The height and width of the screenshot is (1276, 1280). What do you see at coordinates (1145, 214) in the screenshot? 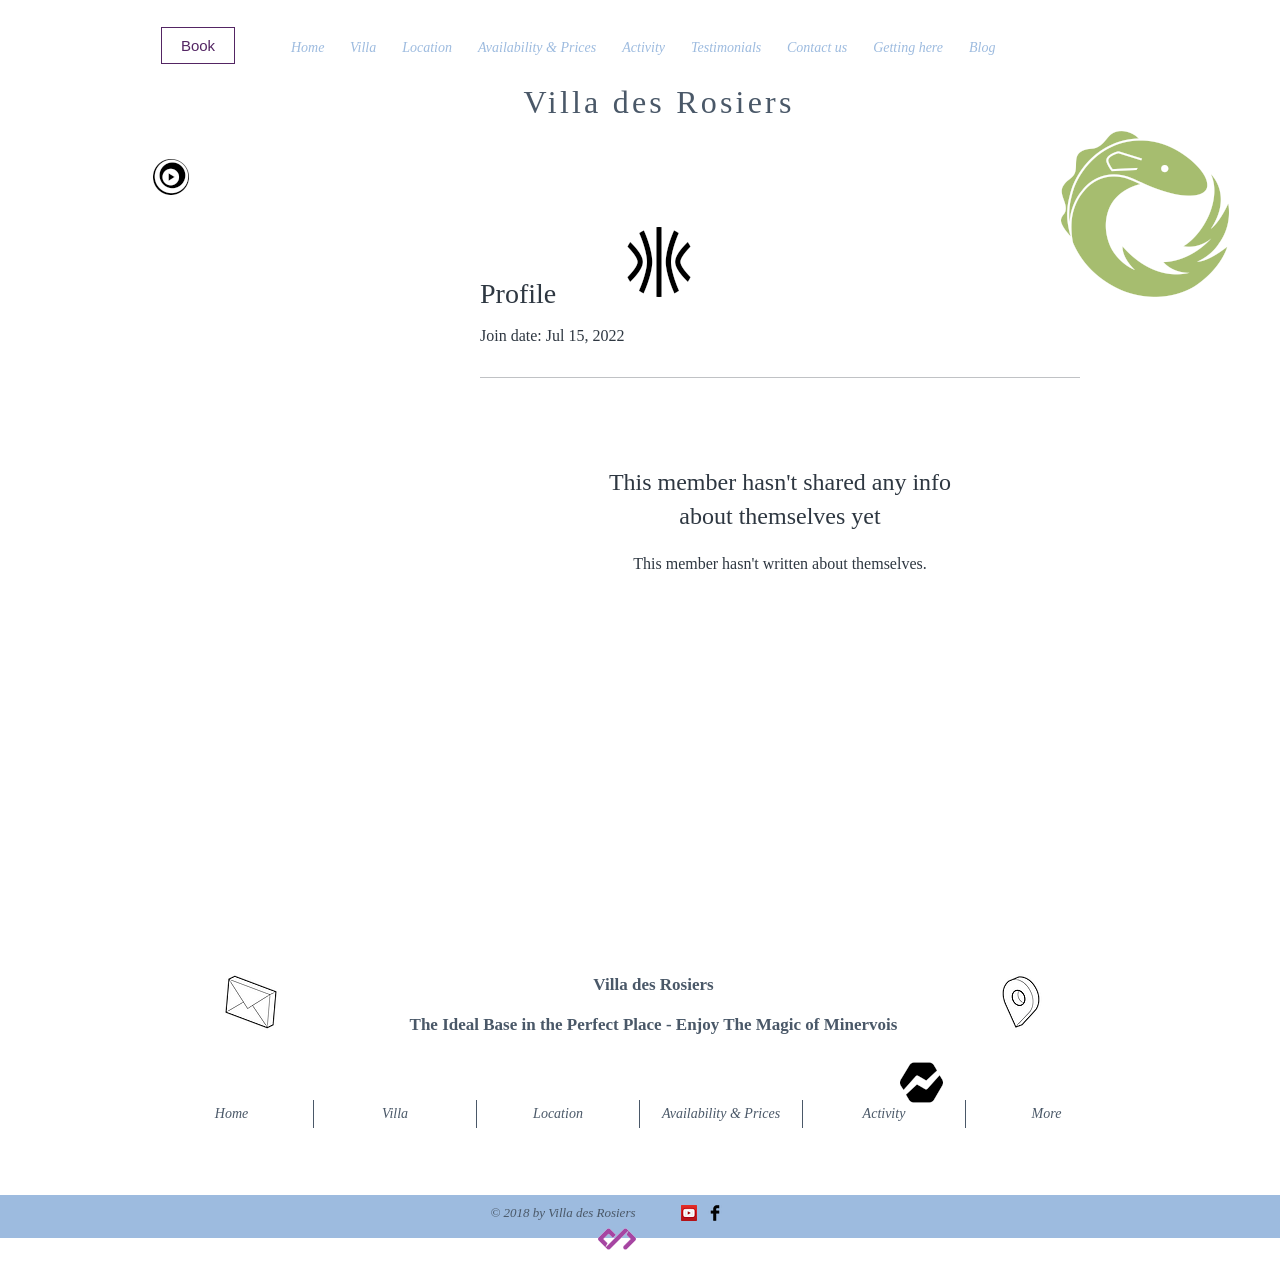
I see `ReactiveX library or framework logo` at bounding box center [1145, 214].